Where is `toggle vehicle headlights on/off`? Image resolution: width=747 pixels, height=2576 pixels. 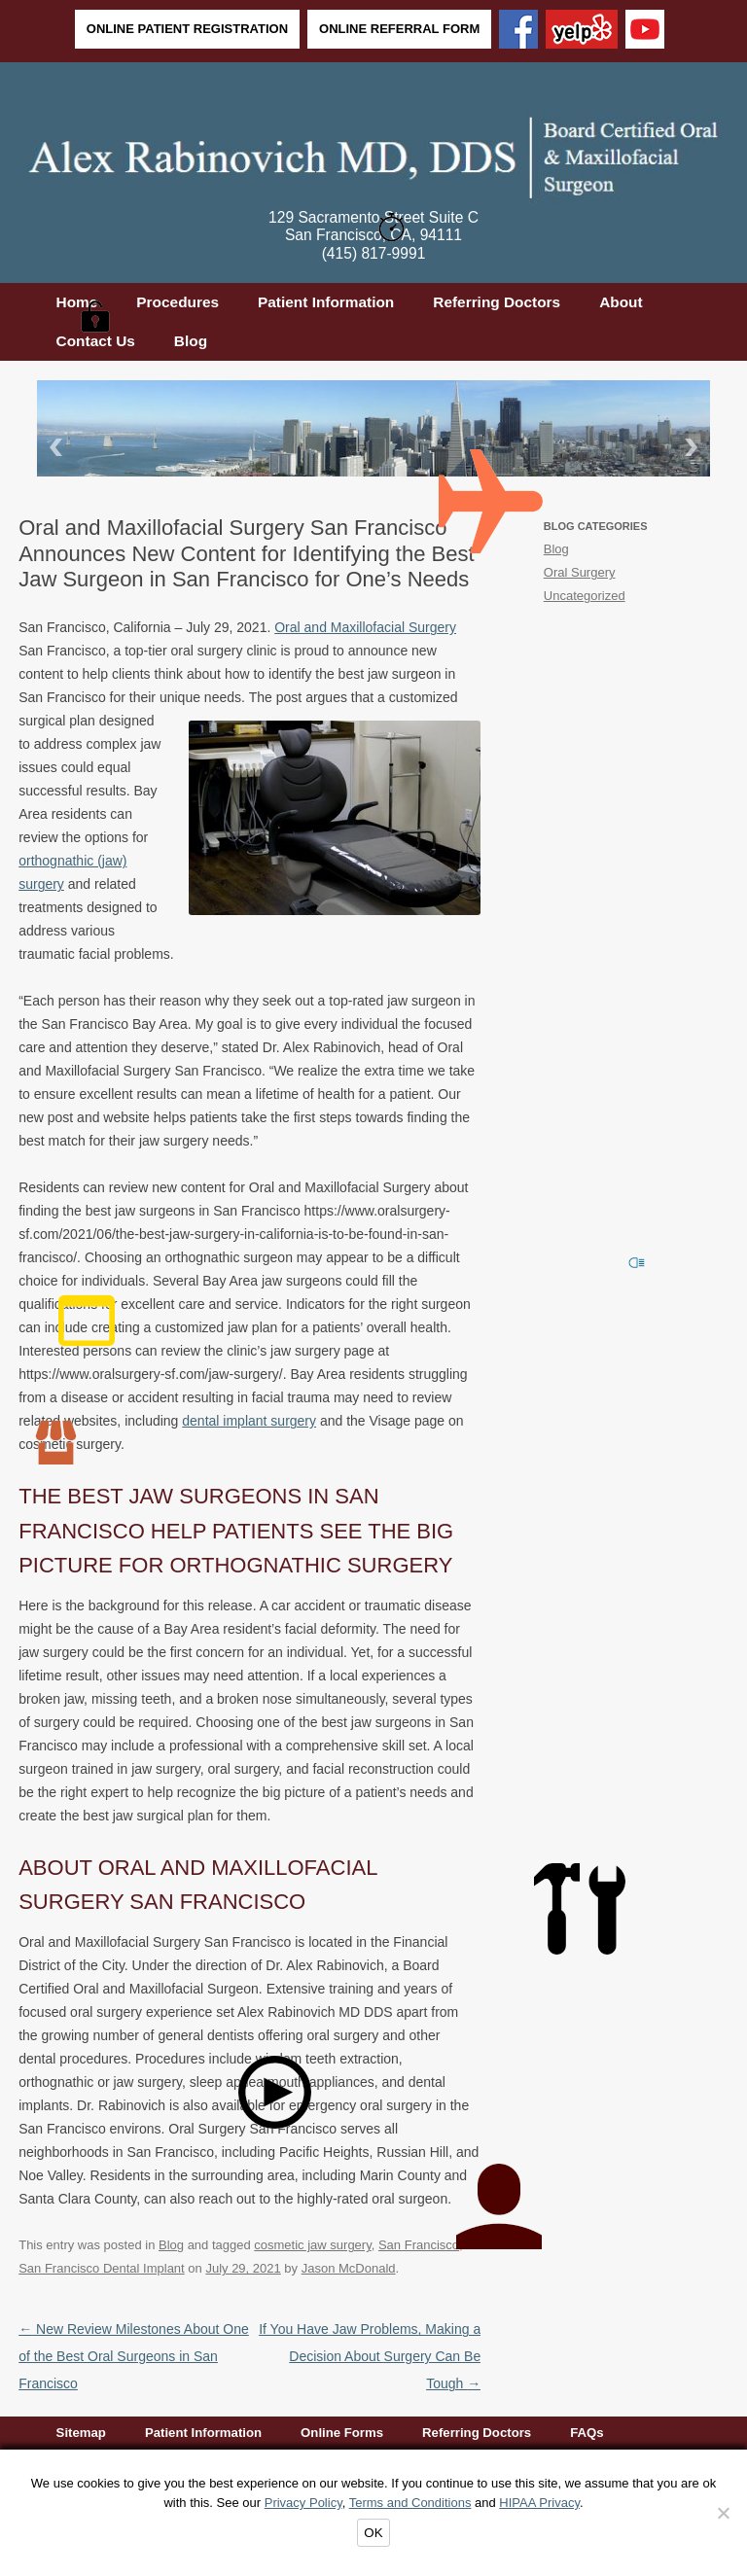 toggle vehicle headlights on/off is located at coordinates (636, 1262).